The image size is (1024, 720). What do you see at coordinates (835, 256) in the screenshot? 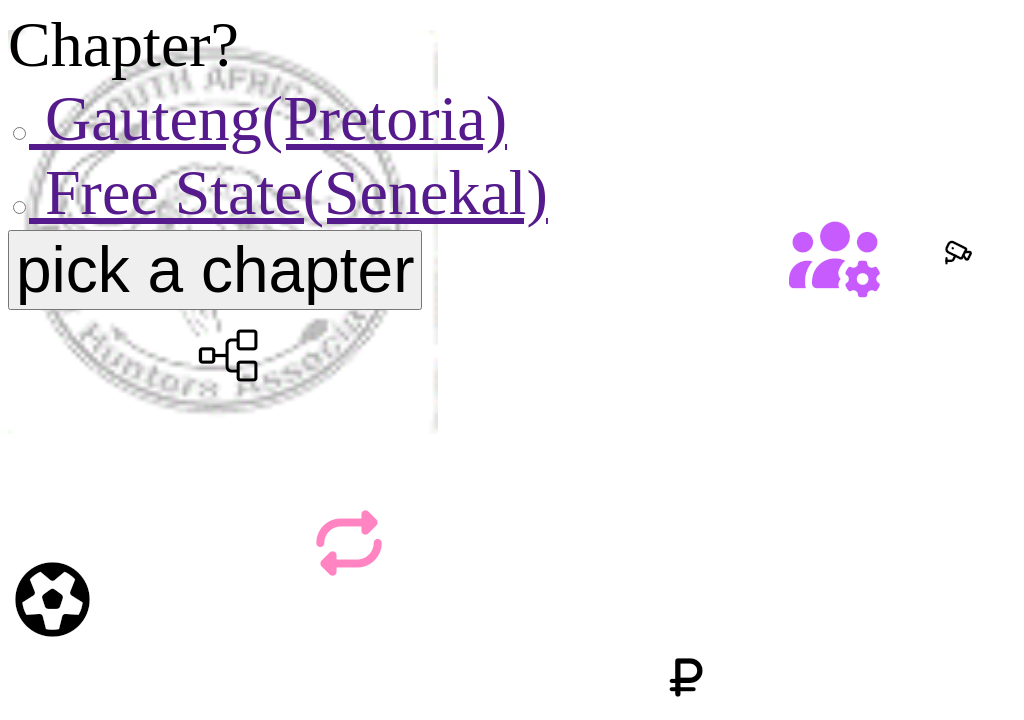
I see `manage user group settings` at bounding box center [835, 256].